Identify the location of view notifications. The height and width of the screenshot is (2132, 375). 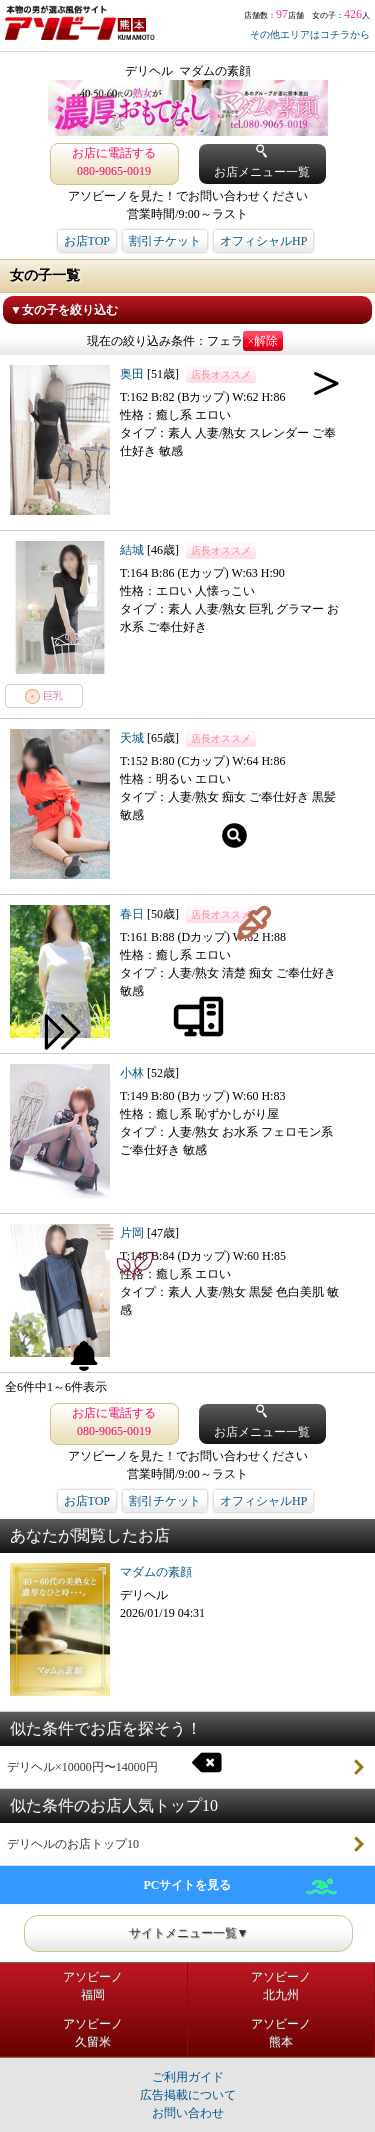
(84, 1356).